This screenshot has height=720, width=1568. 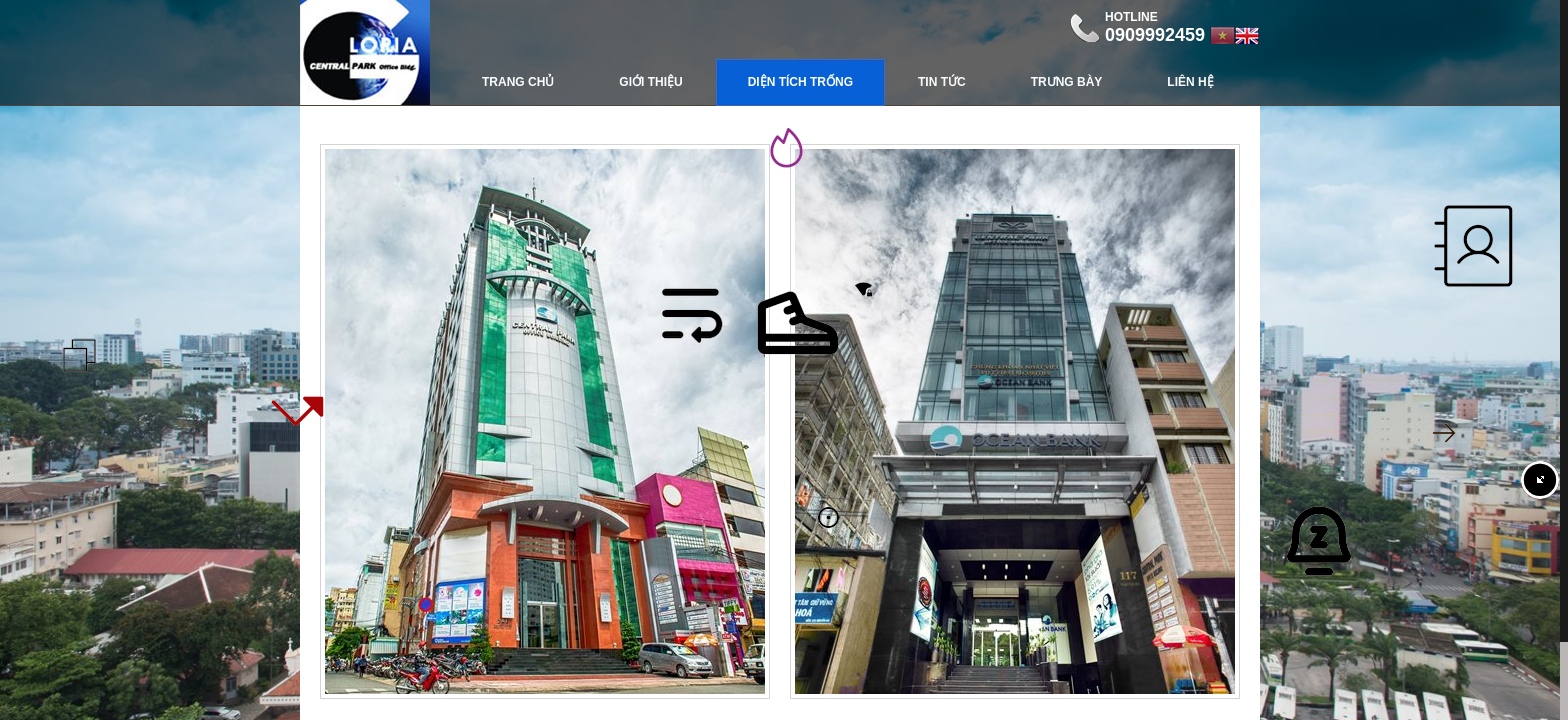 What do you see at coordinates (79, 355) in the screenshot?
I see `copy to clipboard` at bounding box center [79, 355].